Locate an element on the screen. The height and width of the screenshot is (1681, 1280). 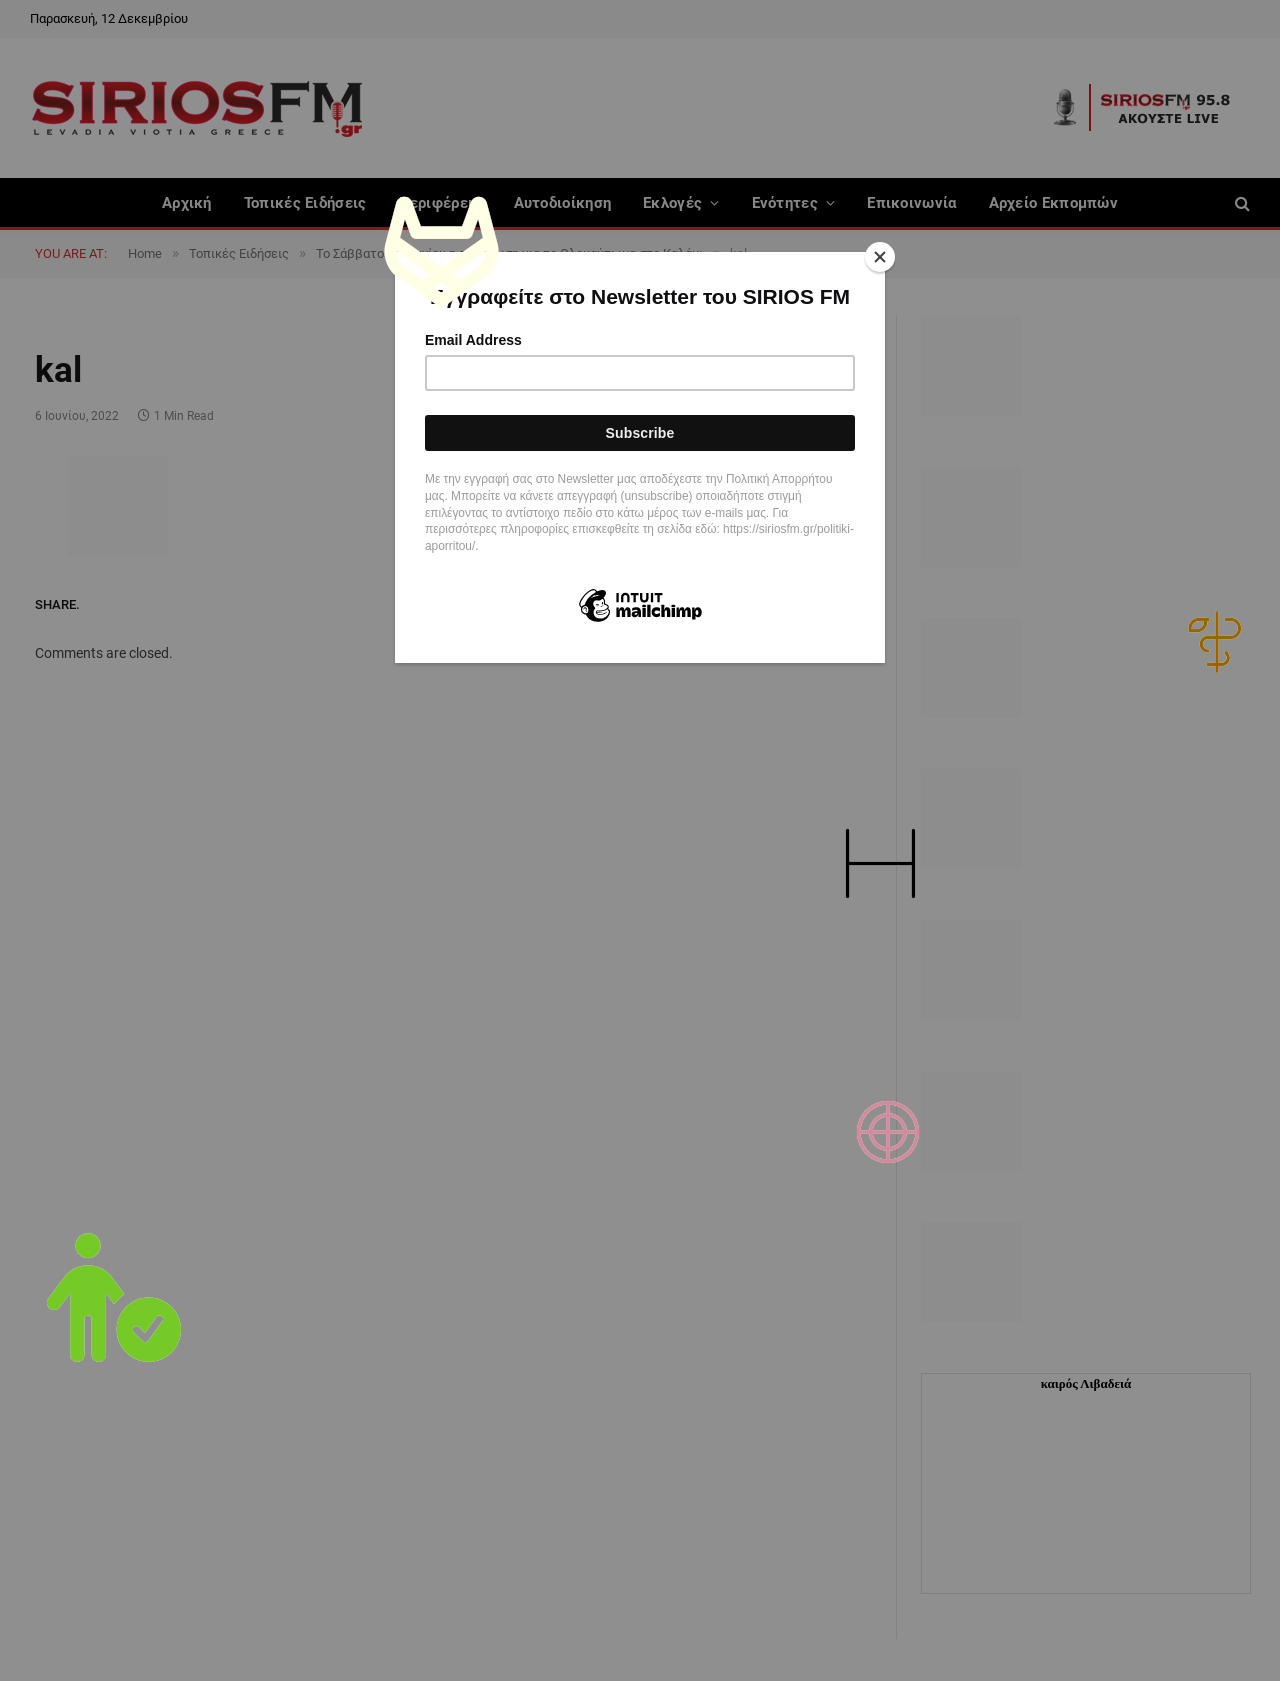
access health or medical services is located at coordinates (1217, 642).